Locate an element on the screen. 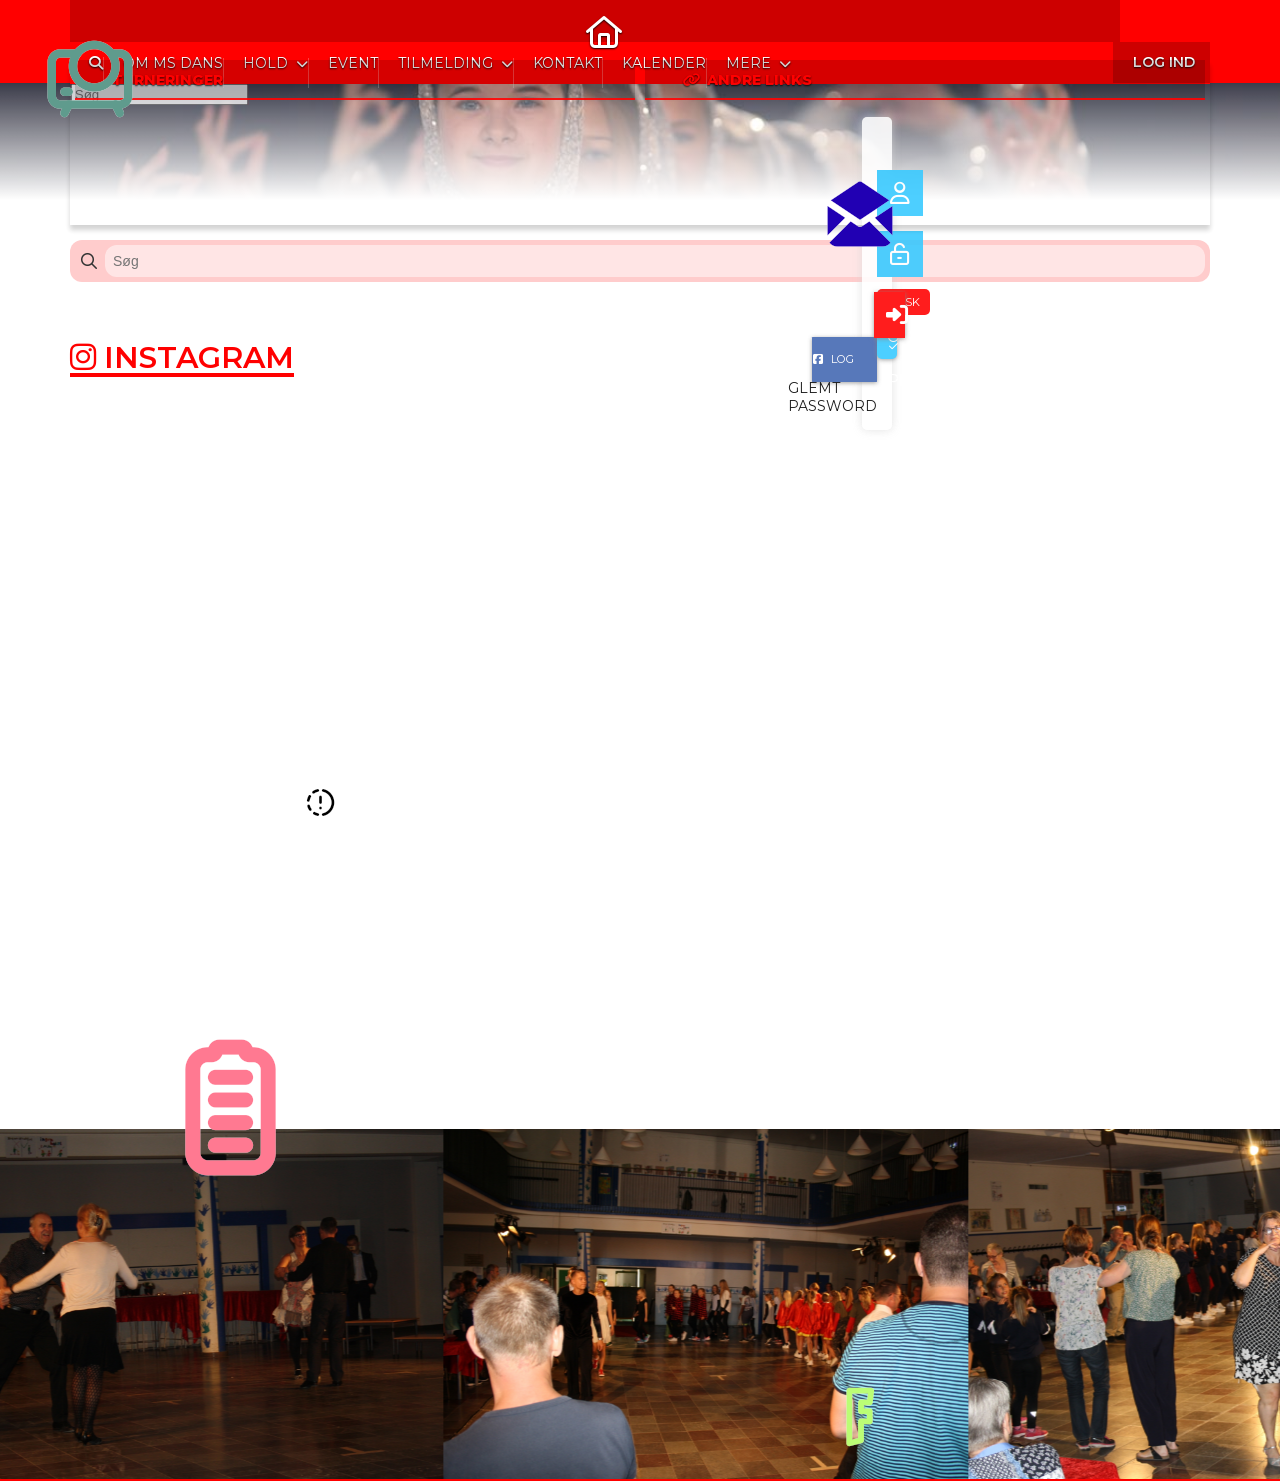 The image size is (1280, 1481). launch fortnite game is located at coordinates (861, 1417).